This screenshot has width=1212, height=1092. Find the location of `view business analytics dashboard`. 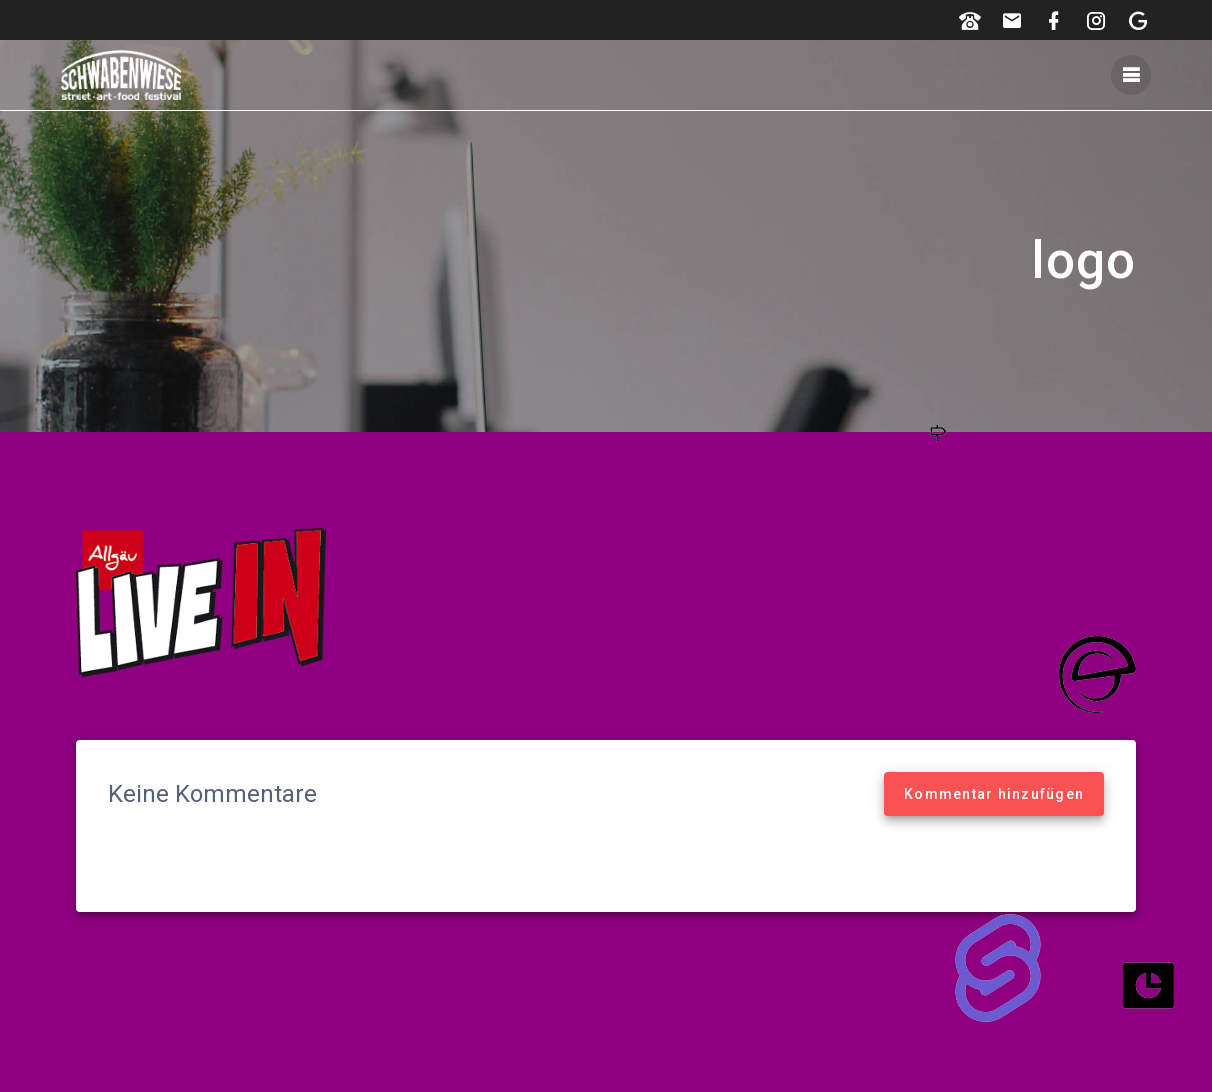

view business analytics dashboard is located at coordinates (1148, 985).